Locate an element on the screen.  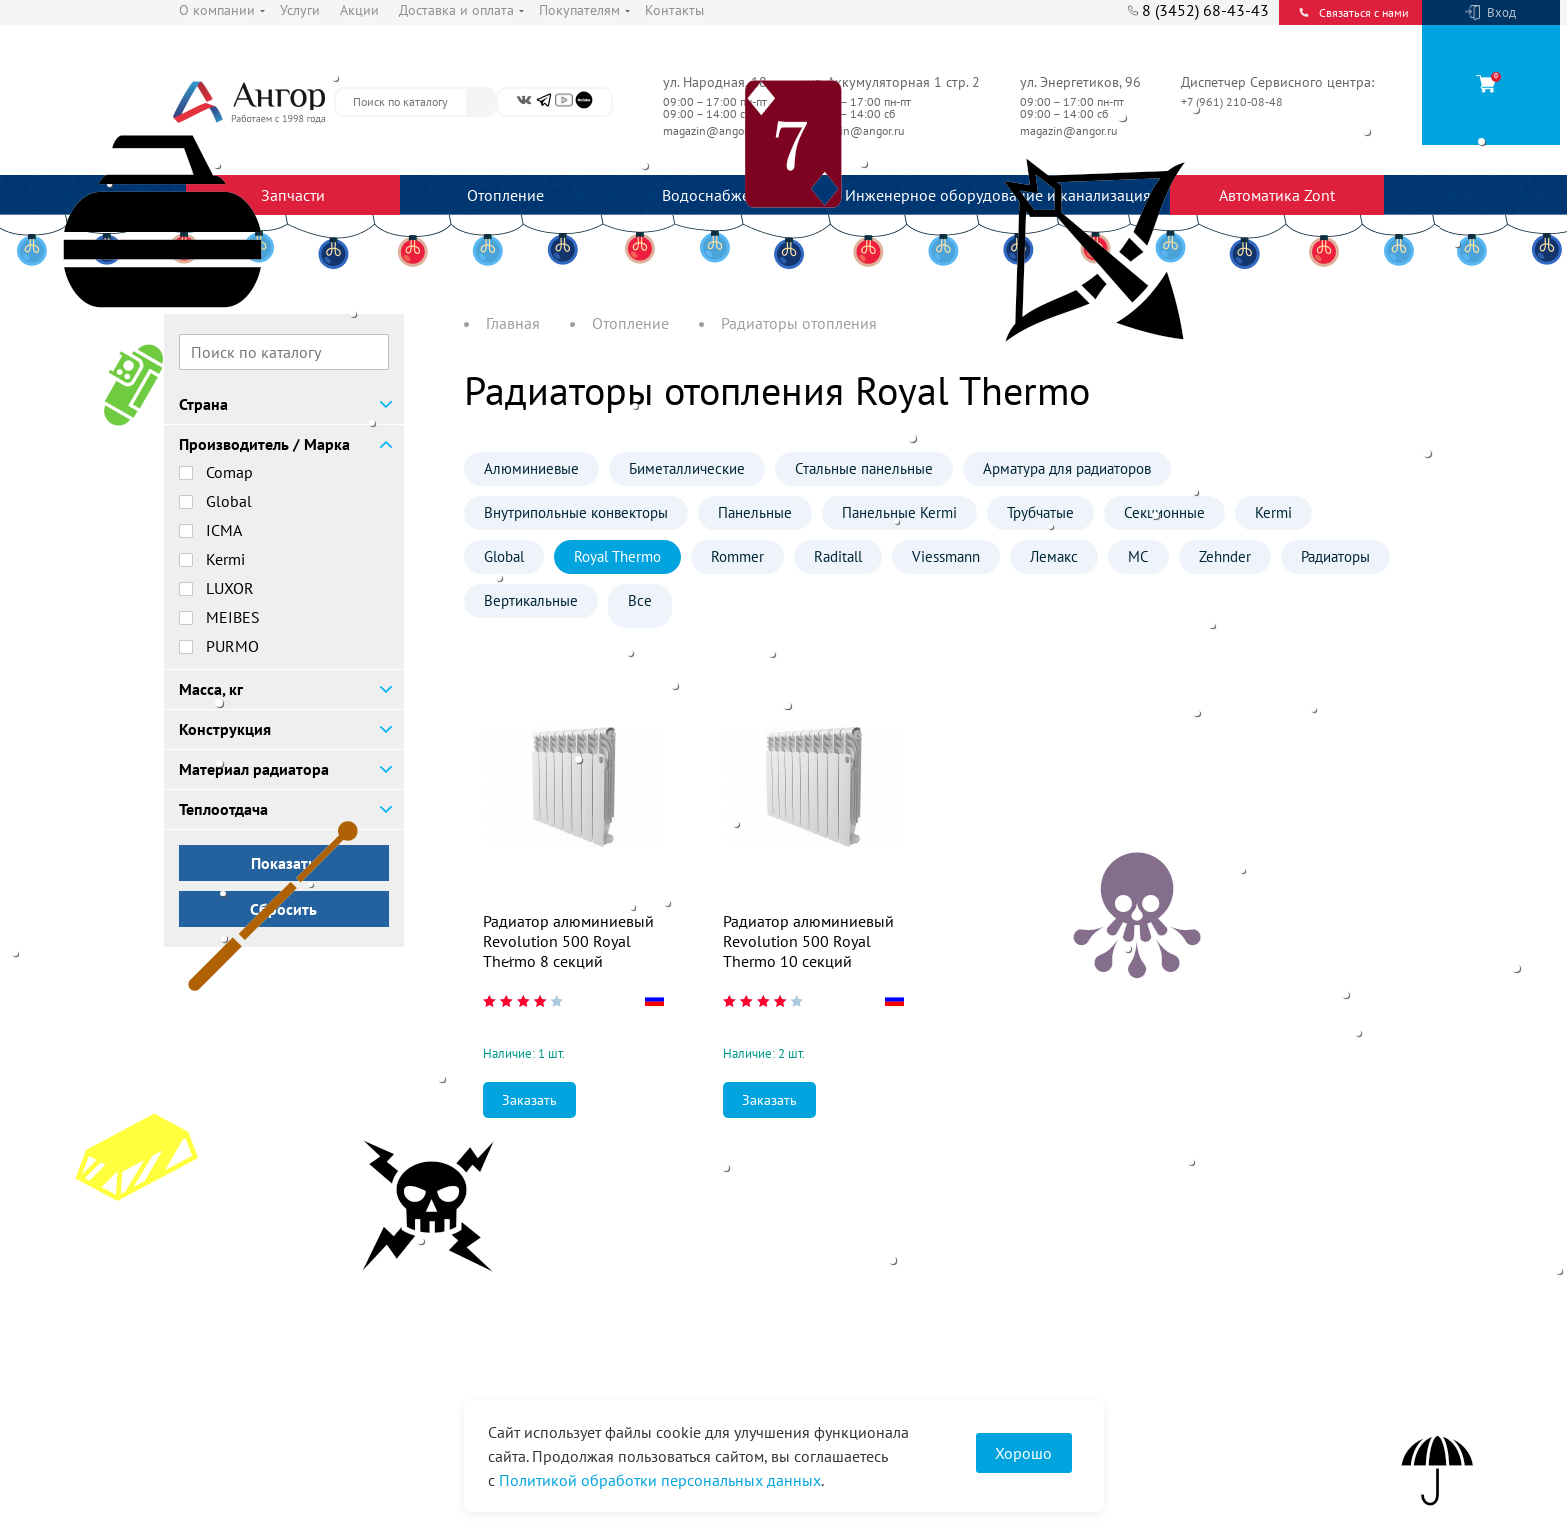
equip ranged weapon is located at coordinates (1093, 250).